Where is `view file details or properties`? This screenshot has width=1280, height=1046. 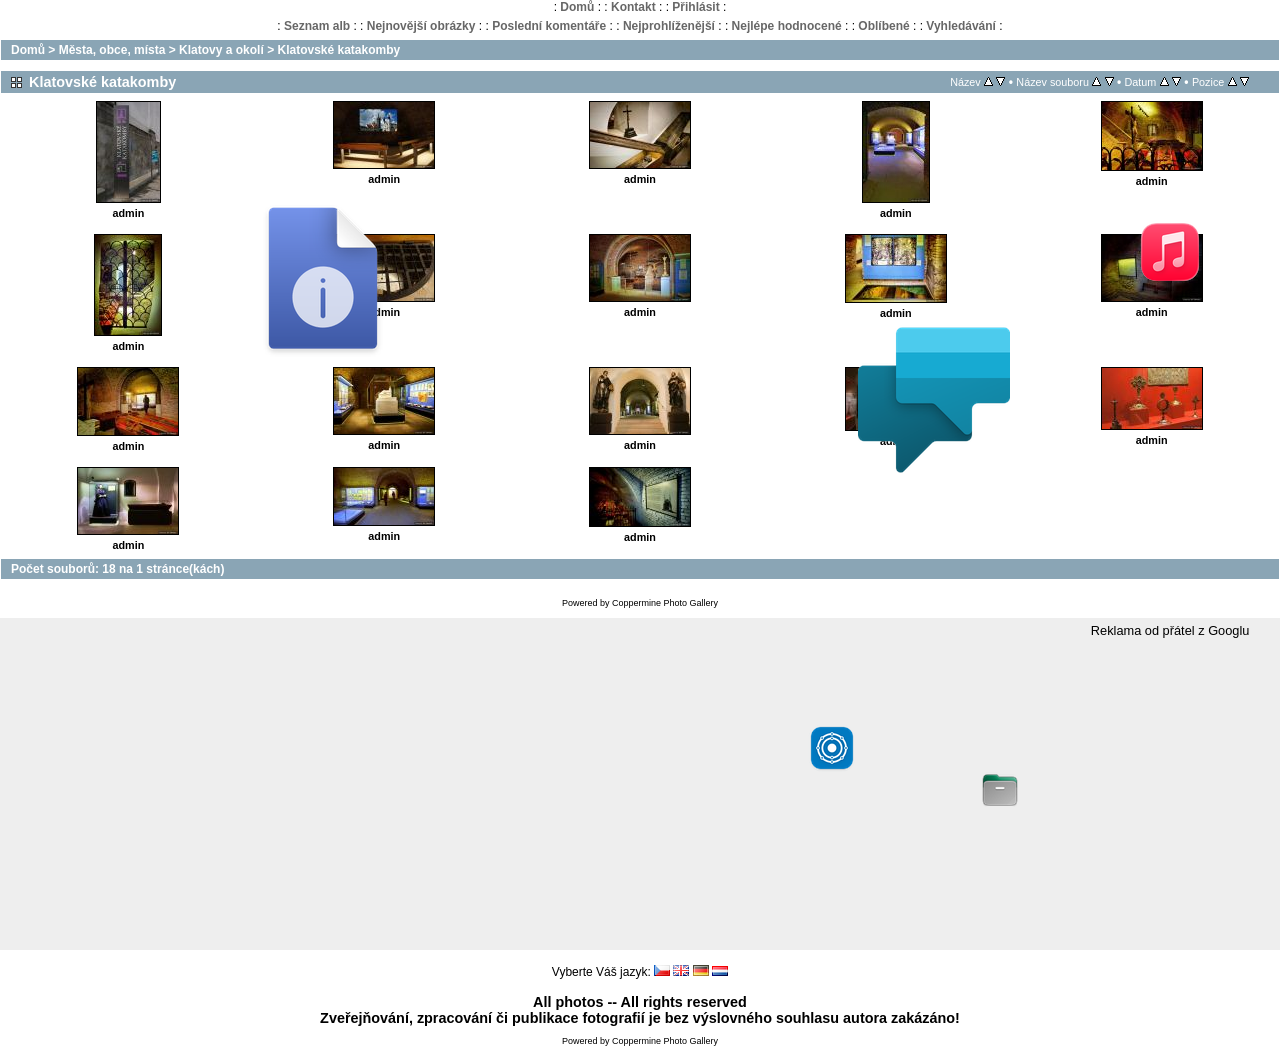
view file details or properties is located at coordinates (323, 281).